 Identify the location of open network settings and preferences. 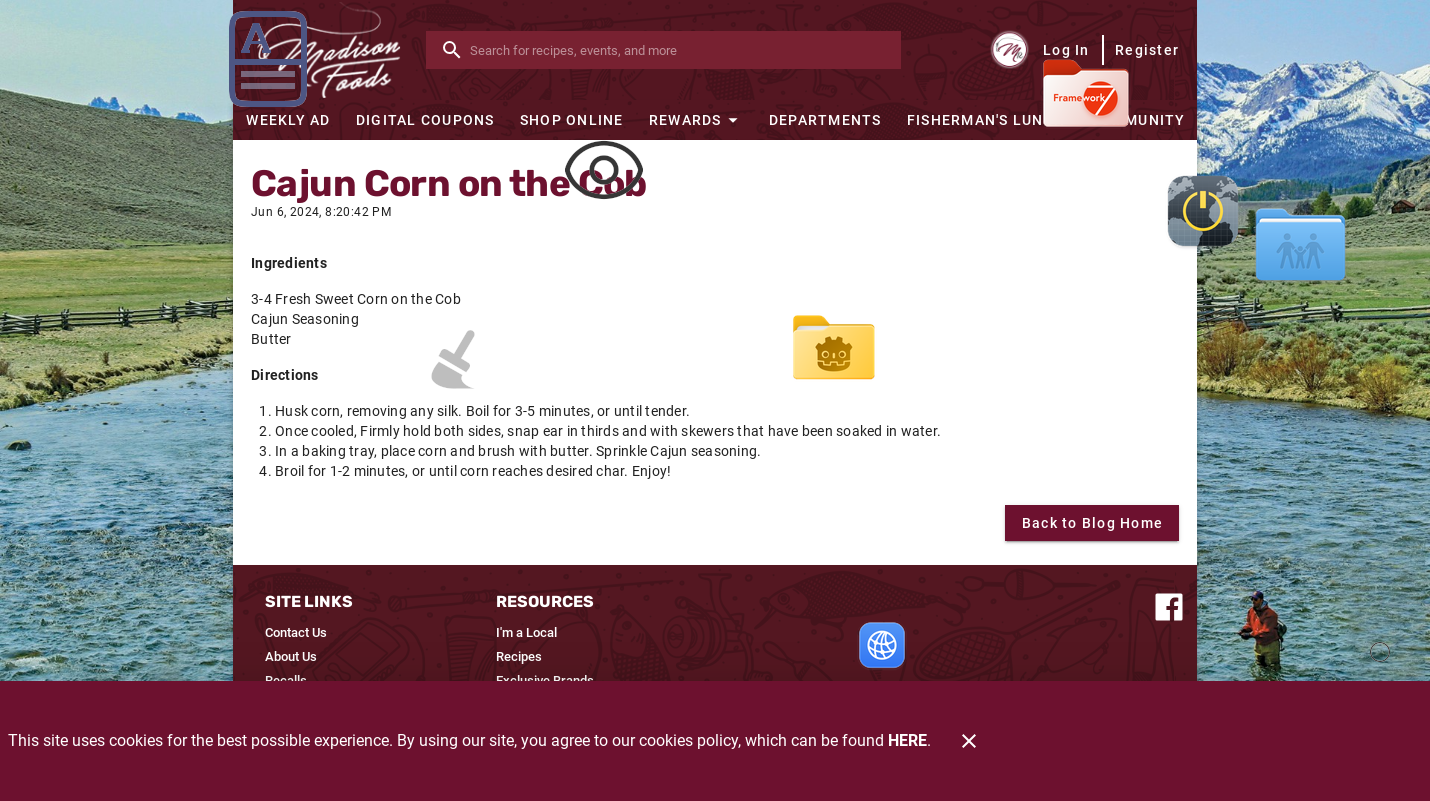
(882, 646).